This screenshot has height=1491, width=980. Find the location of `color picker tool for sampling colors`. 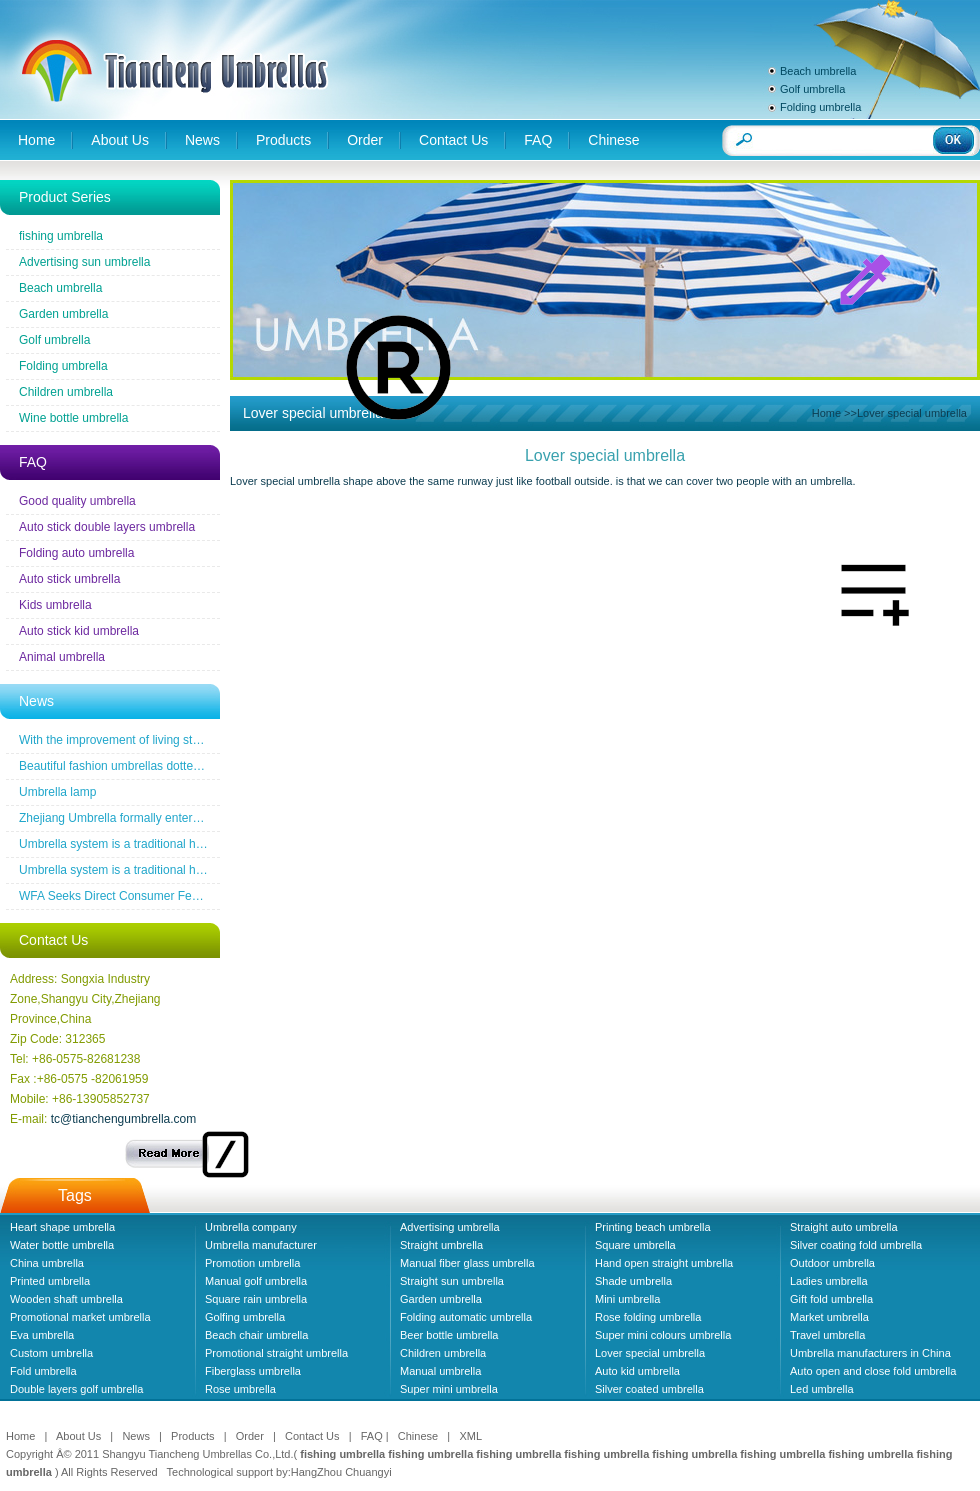

color picker tool for sampling colors is located at coordinates (866, 279).